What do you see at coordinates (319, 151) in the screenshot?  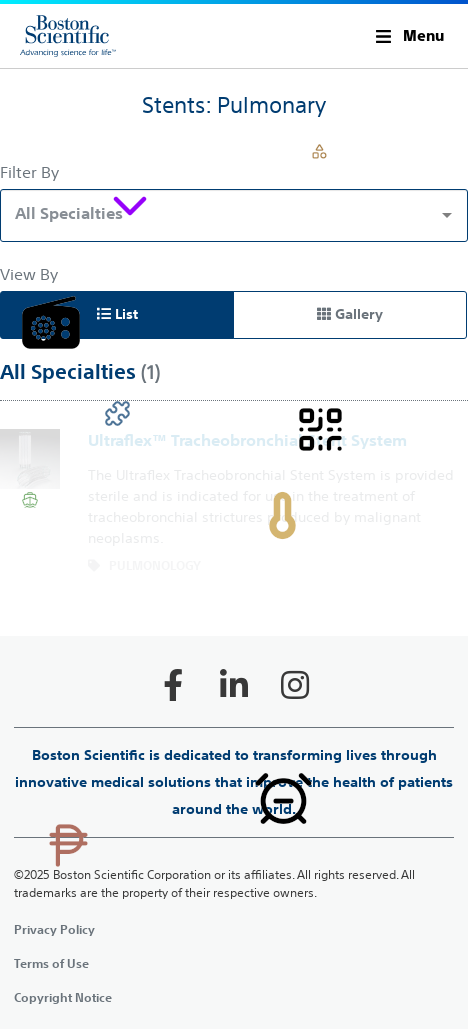 I see `access shape tools or drawing options` at bounding box center [319, 151].